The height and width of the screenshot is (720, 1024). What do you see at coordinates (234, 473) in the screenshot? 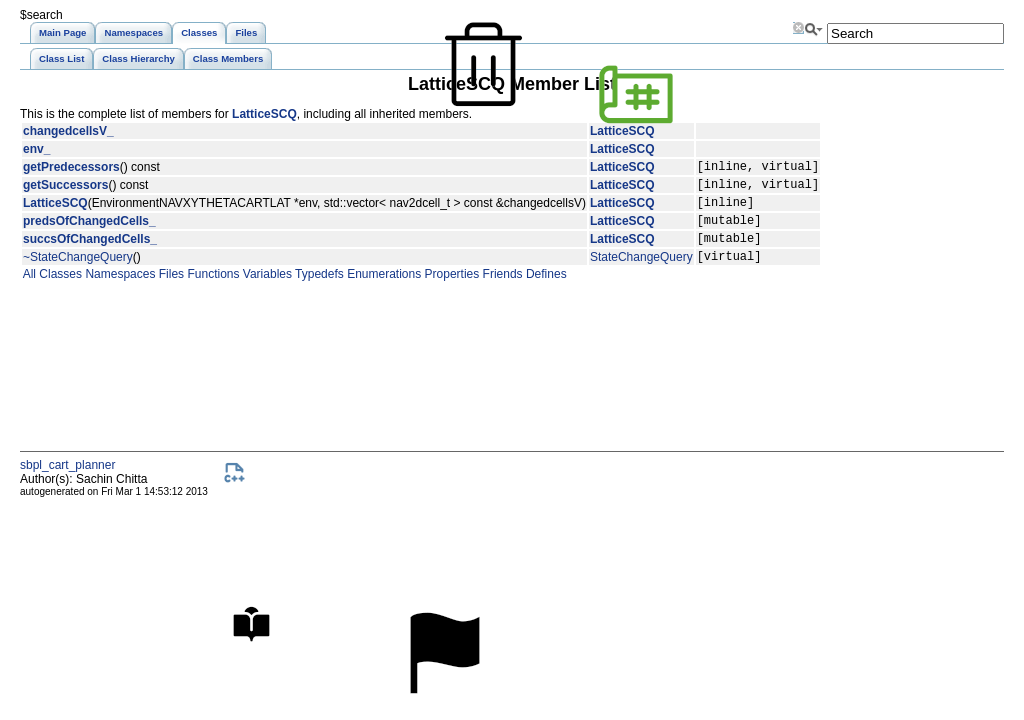
I see `a C++ source code file` at bounding box center [234, 473].